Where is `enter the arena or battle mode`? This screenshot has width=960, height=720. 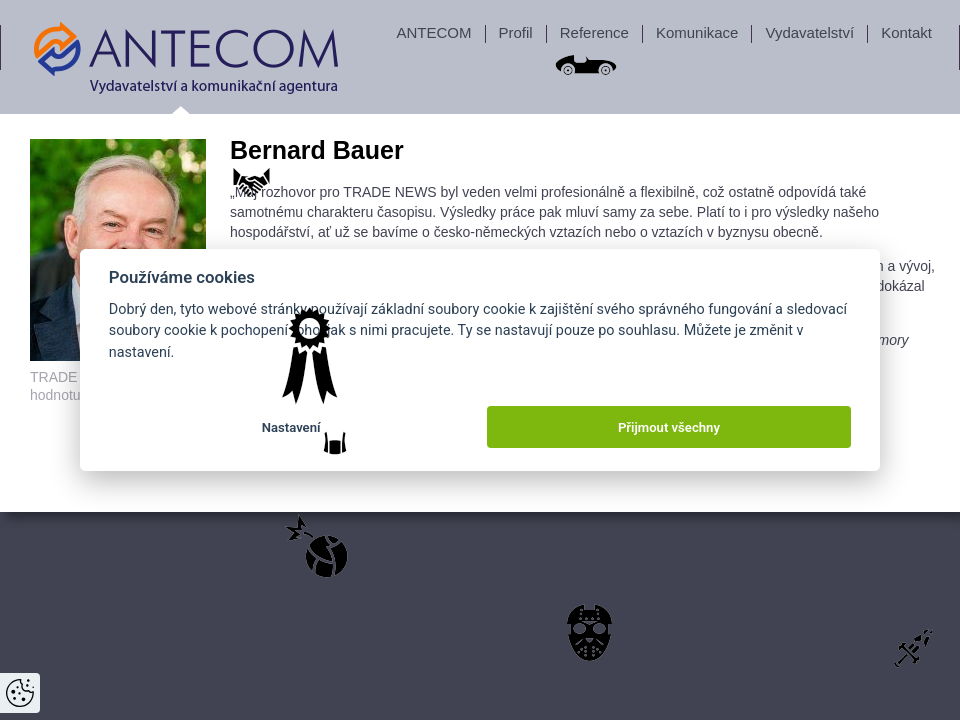
enter the arena or battle mode is located at coordinates (335, 443).